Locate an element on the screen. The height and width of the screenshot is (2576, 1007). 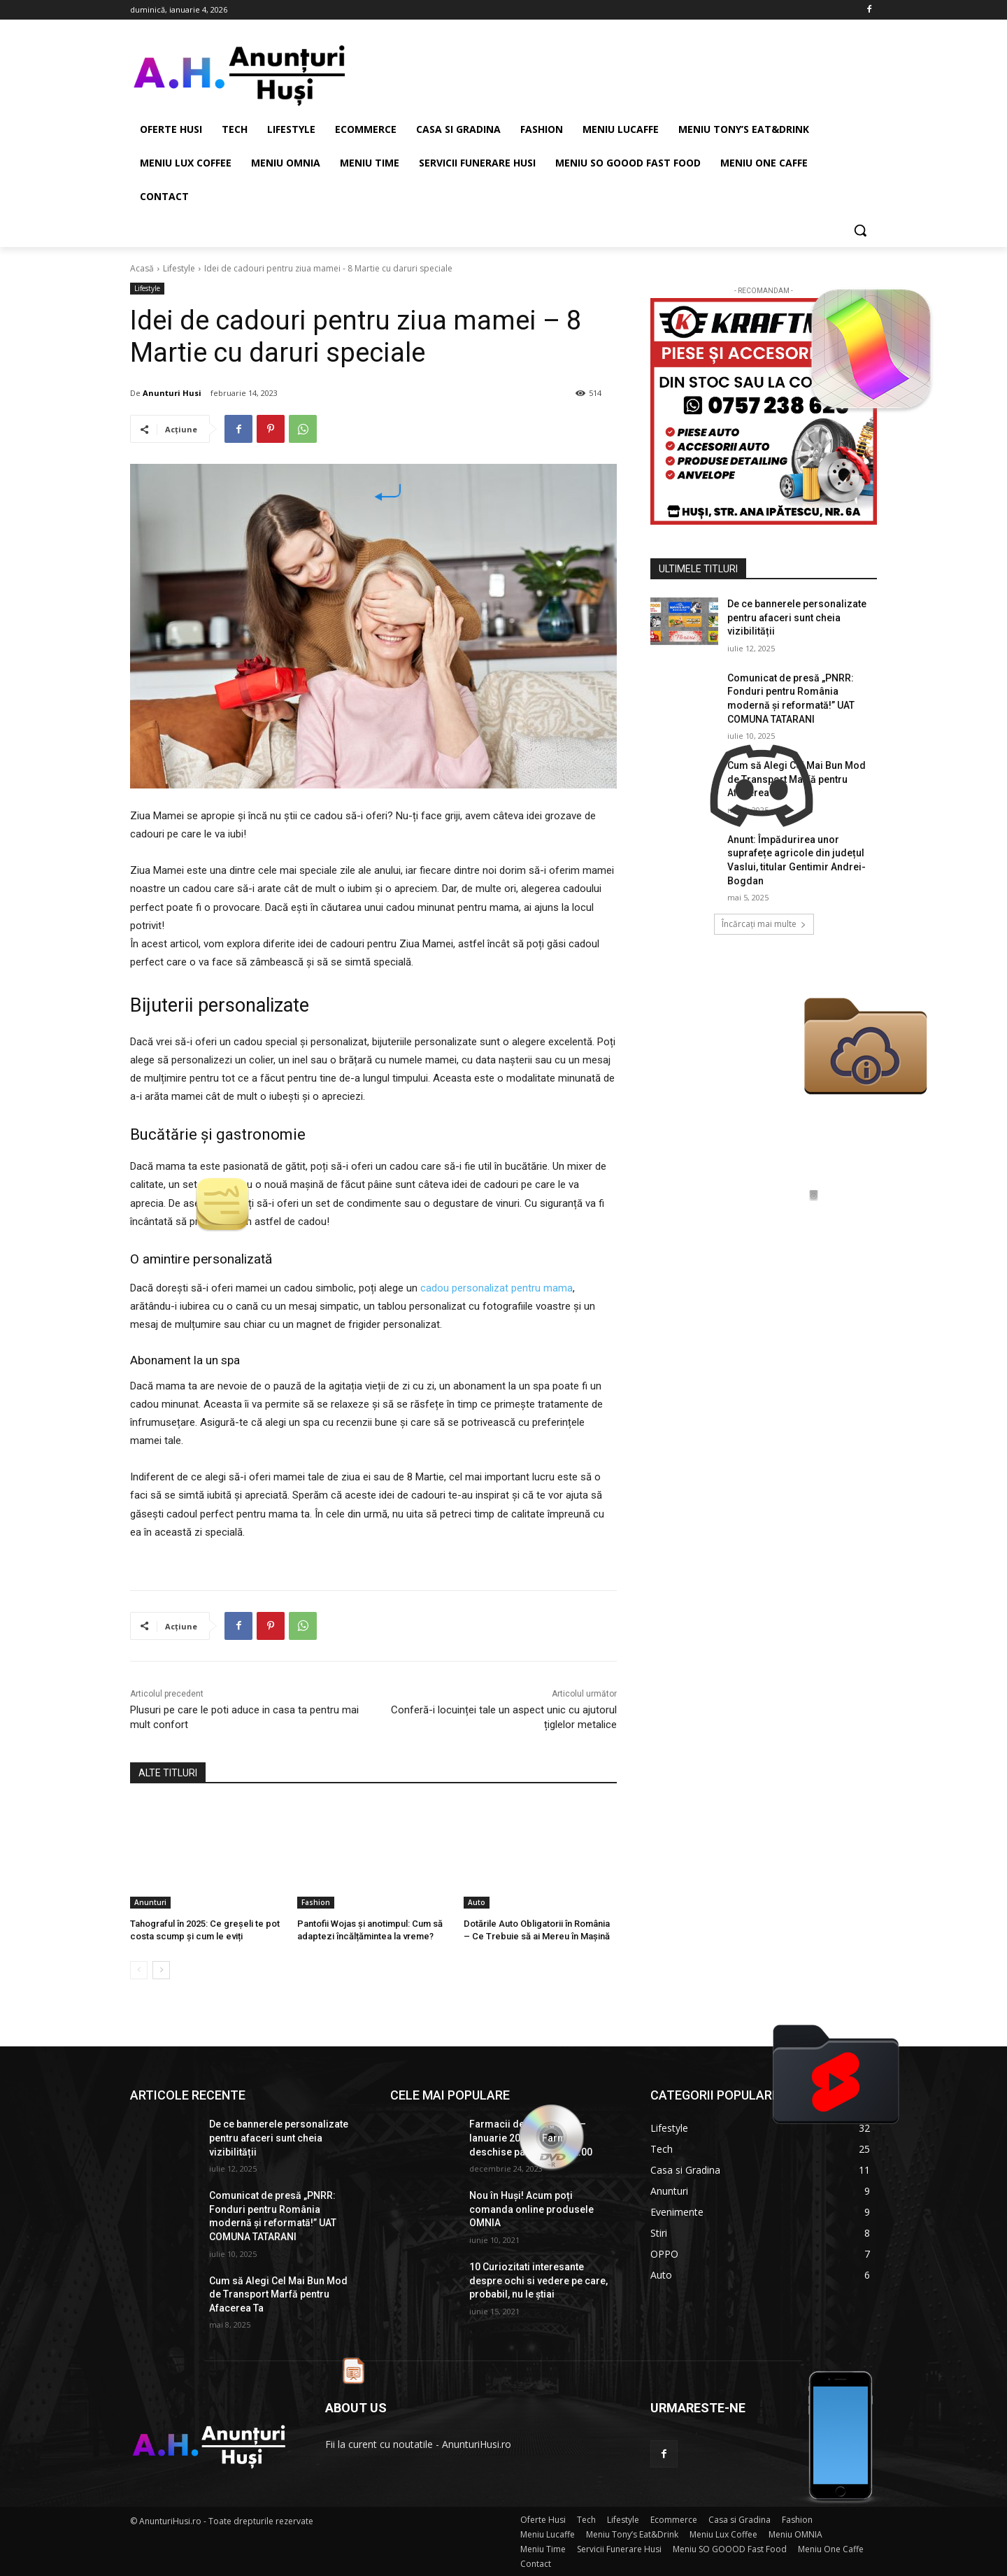
access hard drive storage is located at coordinates (813, 1195).